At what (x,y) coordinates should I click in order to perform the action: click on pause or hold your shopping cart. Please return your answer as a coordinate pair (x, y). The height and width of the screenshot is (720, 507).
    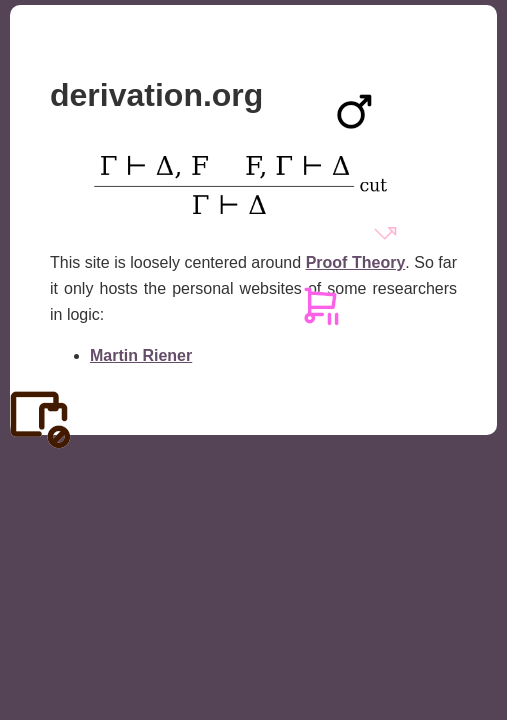
    Looking at the image, I should click on (320, 305).